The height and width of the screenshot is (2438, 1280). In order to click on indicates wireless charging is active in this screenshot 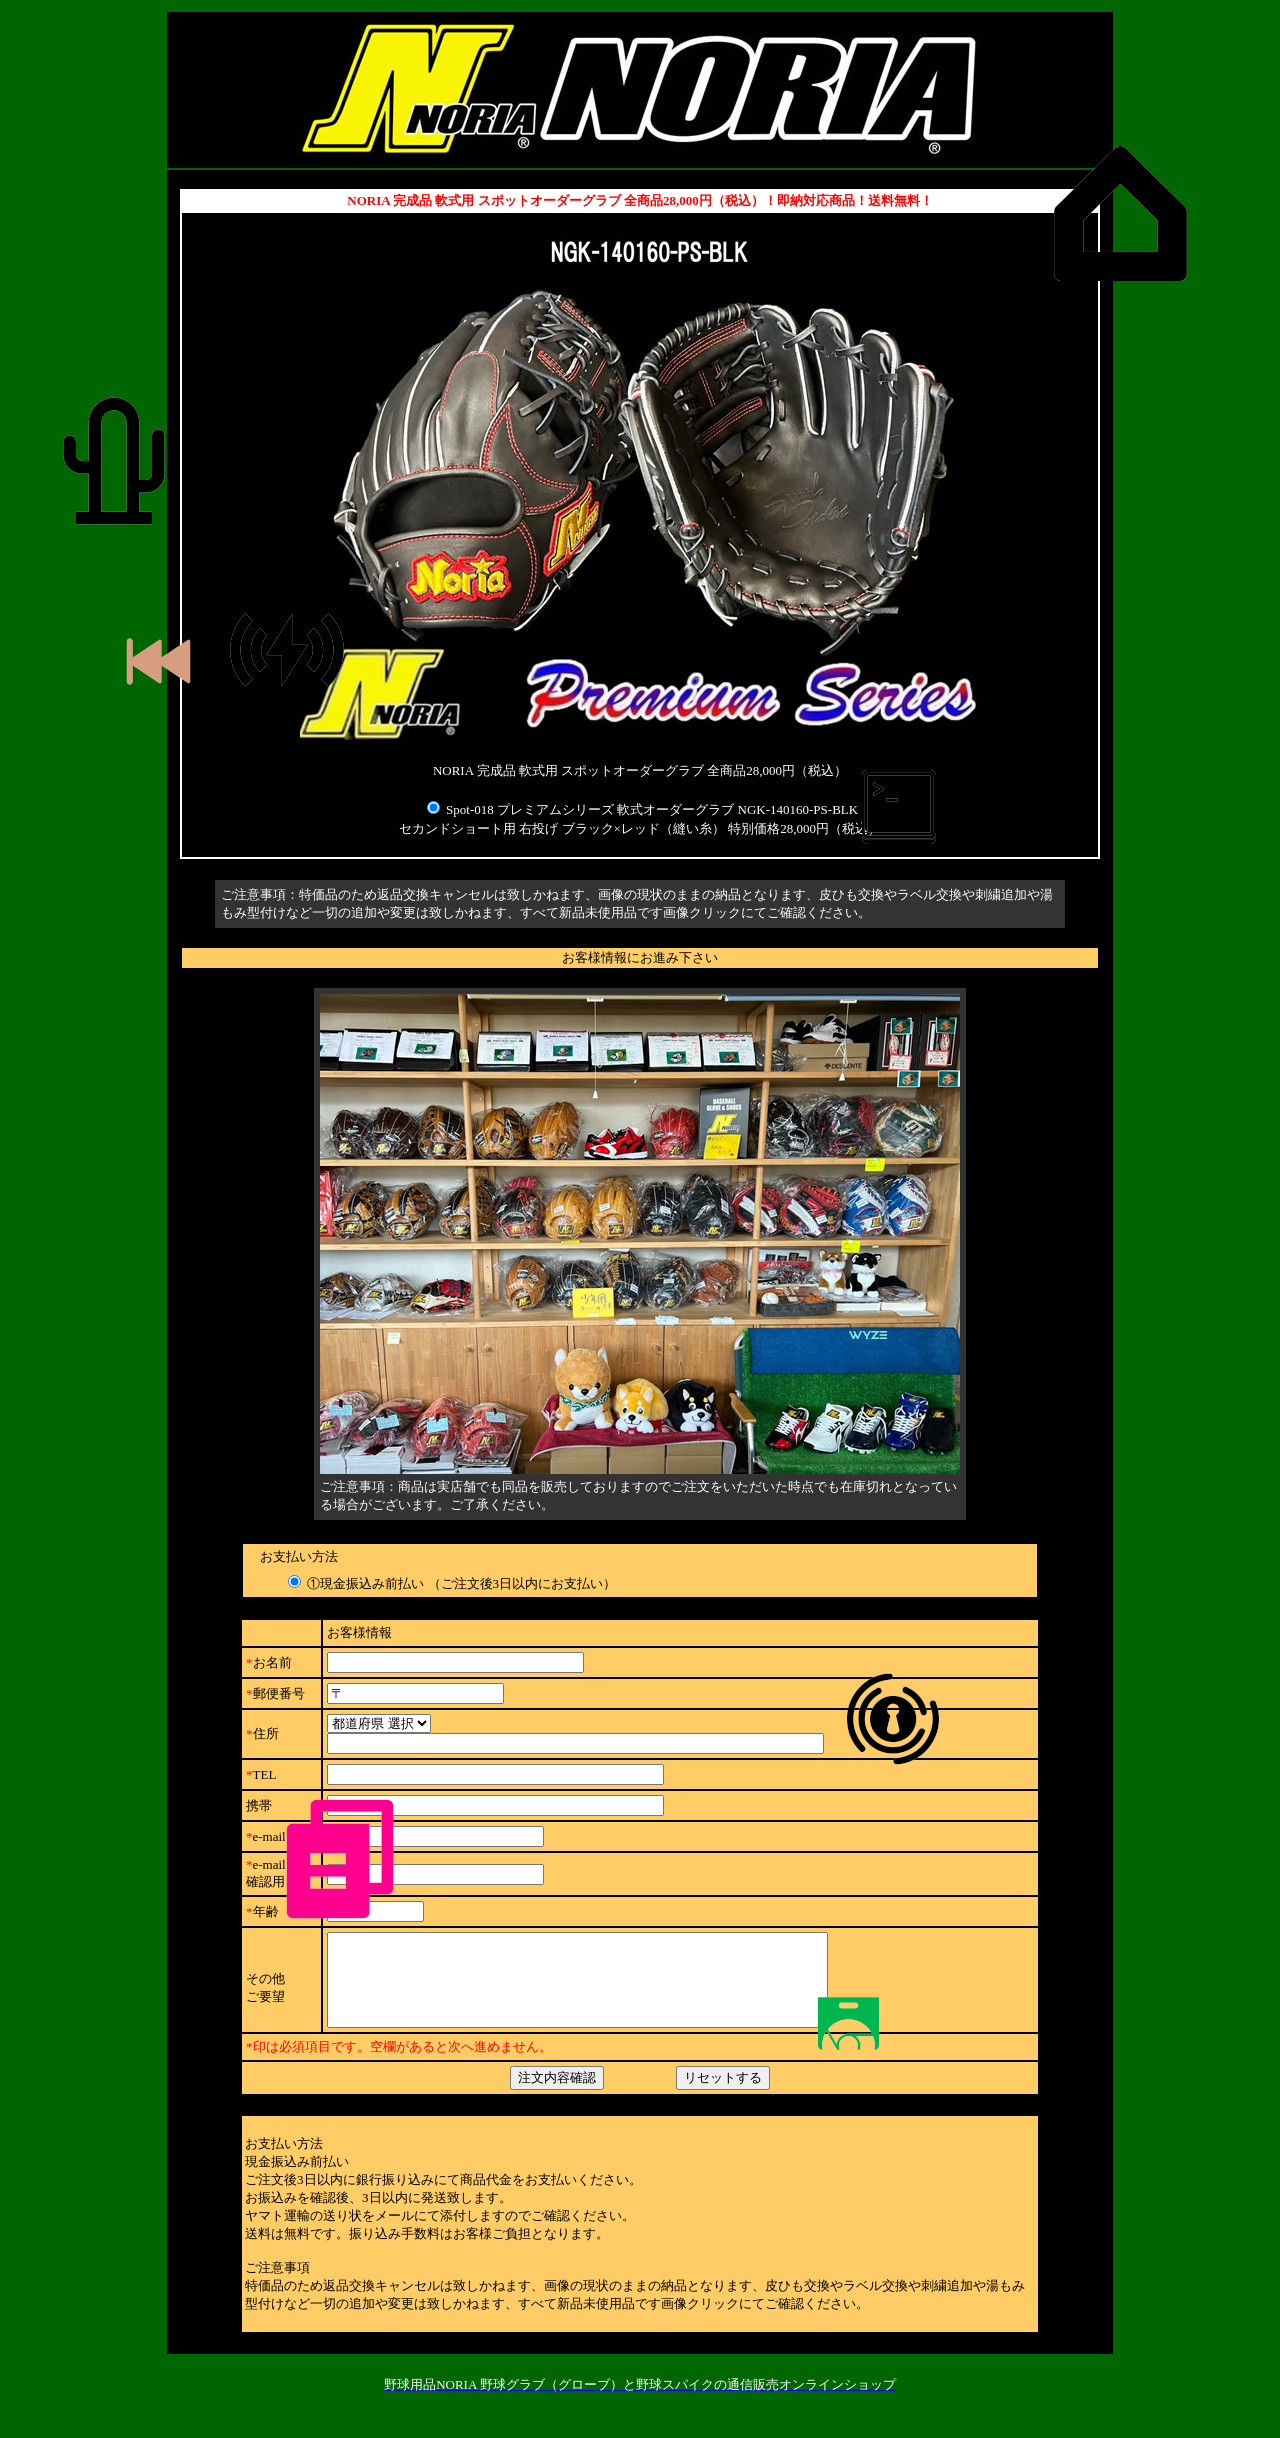, I will do `click(287, 650)`.